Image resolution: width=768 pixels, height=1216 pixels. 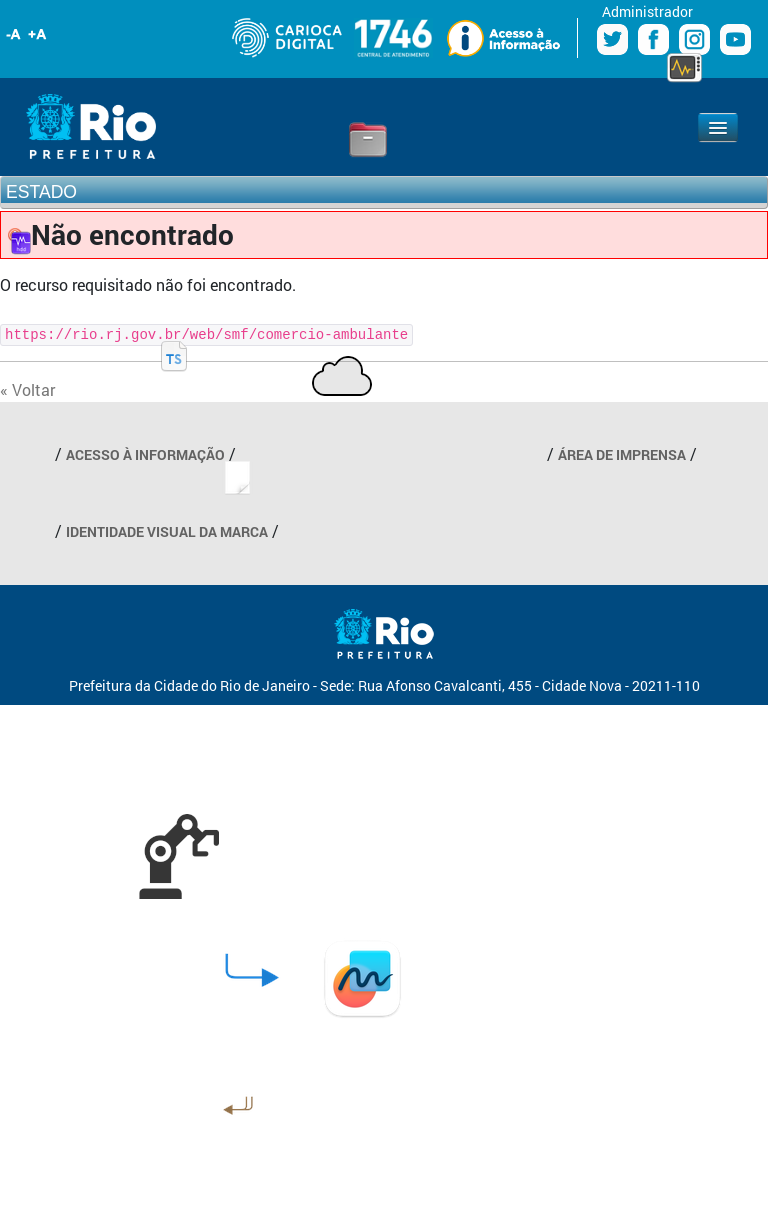 I want to click on a blank document or stationery template, so click(x=237, y=478).